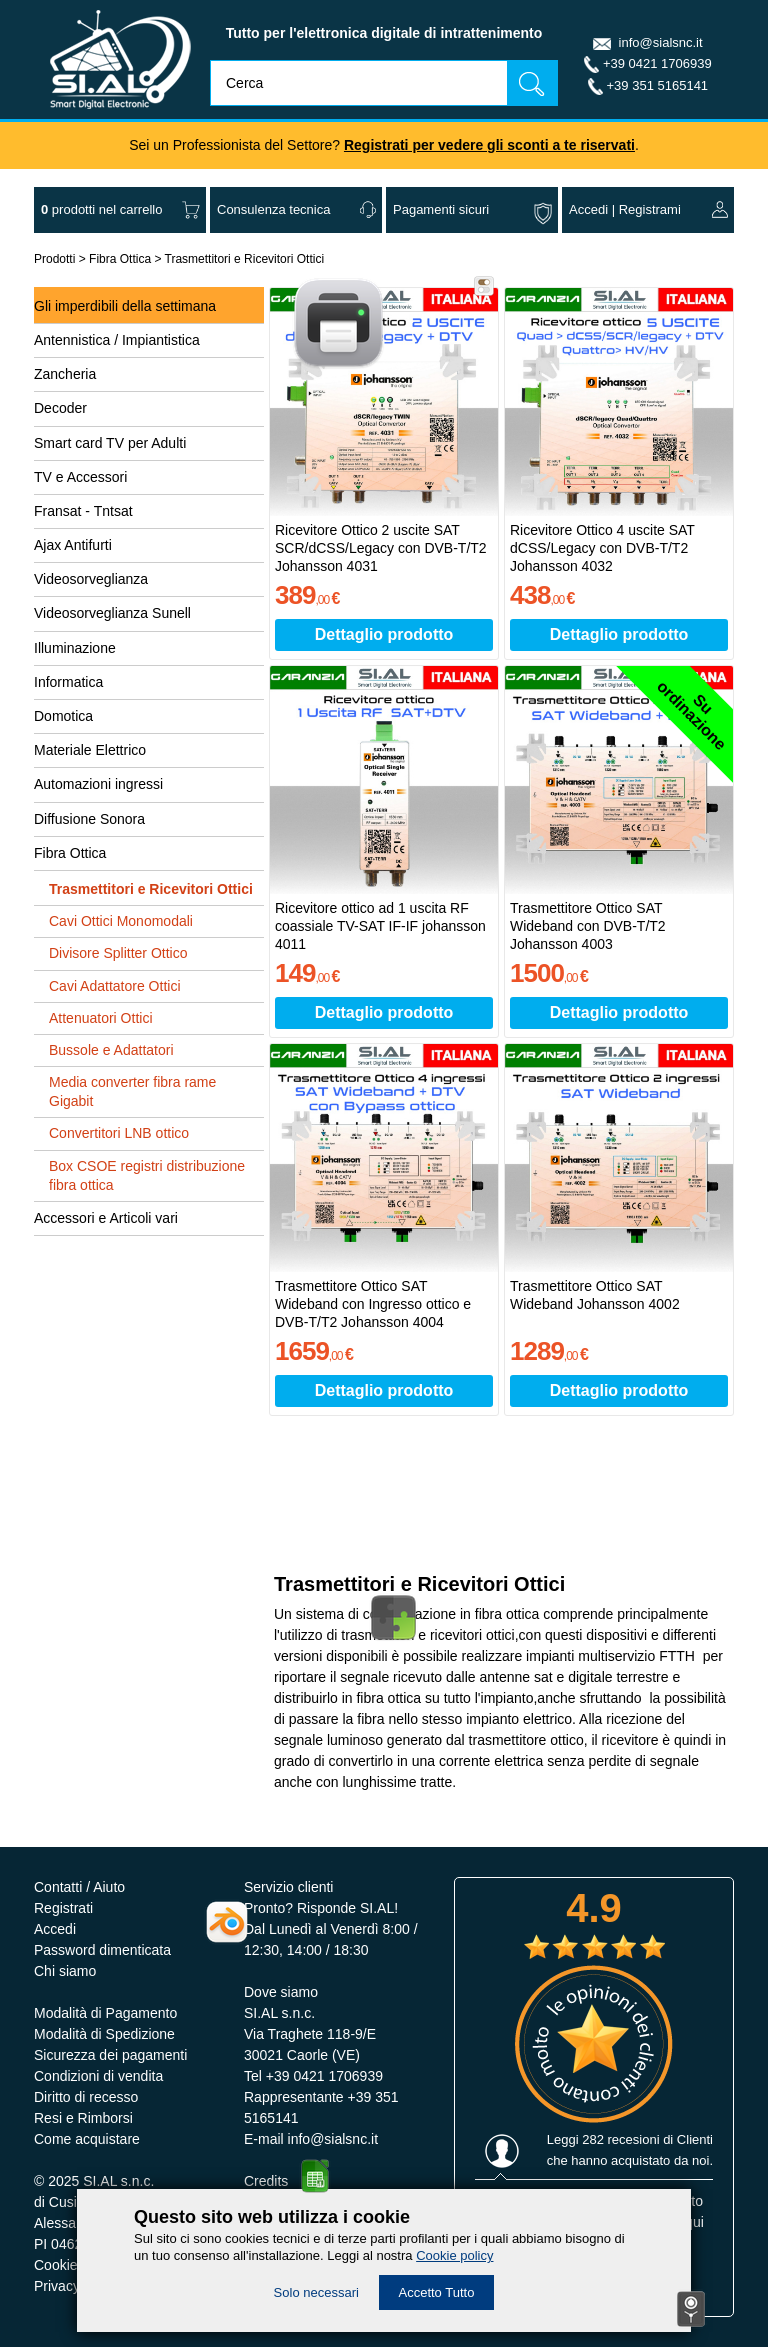 The height and width of the screenshot is (2347, 768). Describe the element at coordinates (691, 2309) in the screenshot. I see `archive selected email messages` at that location.